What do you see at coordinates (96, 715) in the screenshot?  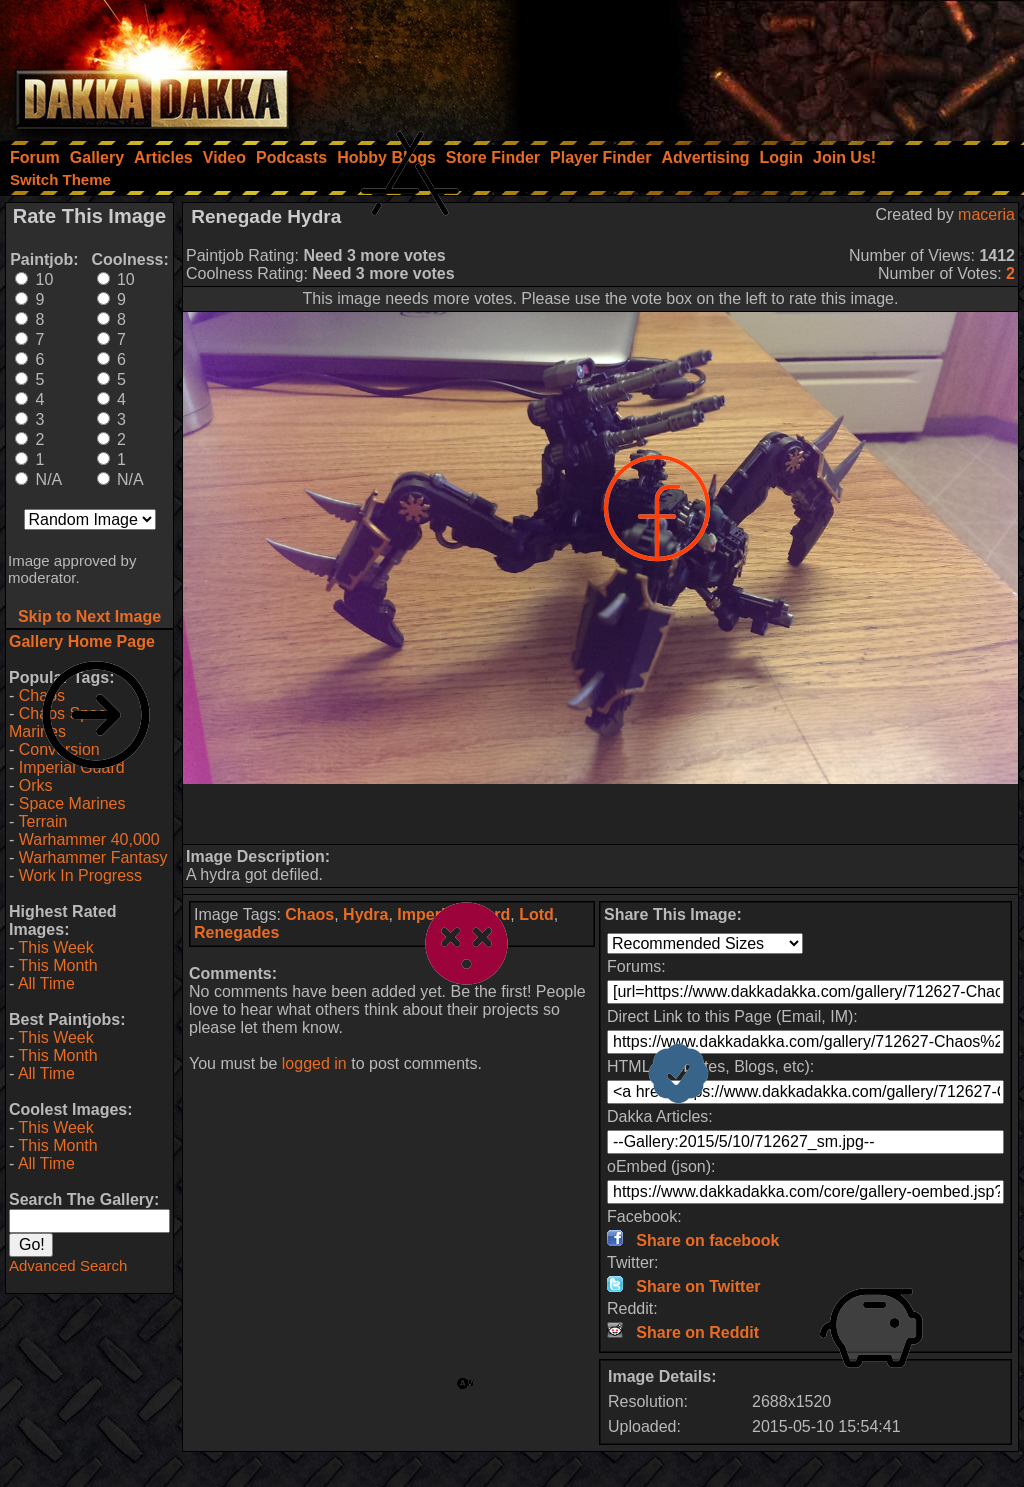 I see `proceed to the next step` at bounding box center [96, 715].